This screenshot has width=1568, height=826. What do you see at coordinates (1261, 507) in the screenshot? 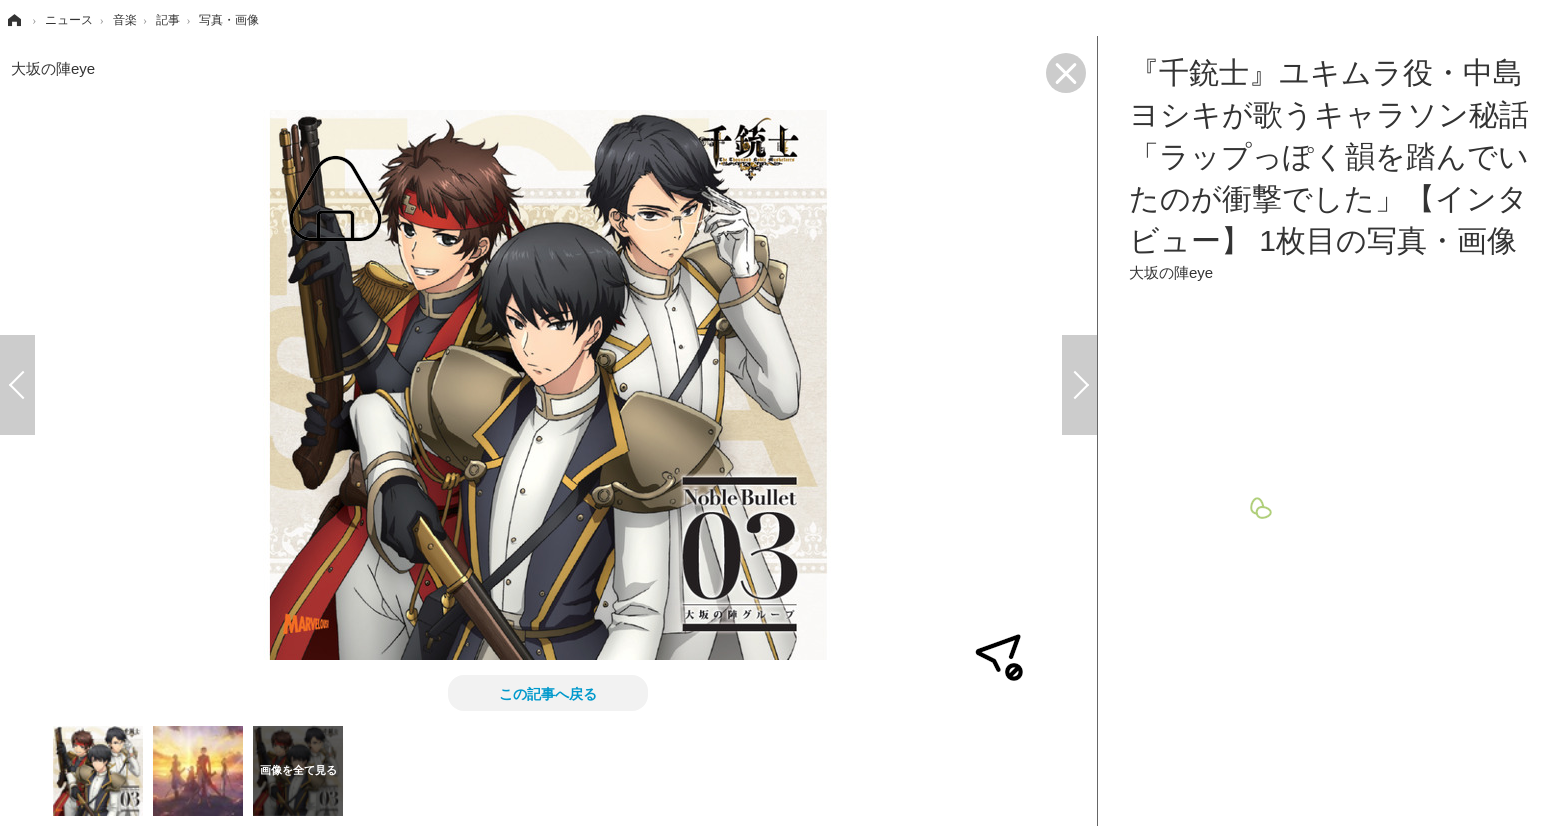
I see `browse egg or breakfast recipes` at bounding box center [1261, 507].